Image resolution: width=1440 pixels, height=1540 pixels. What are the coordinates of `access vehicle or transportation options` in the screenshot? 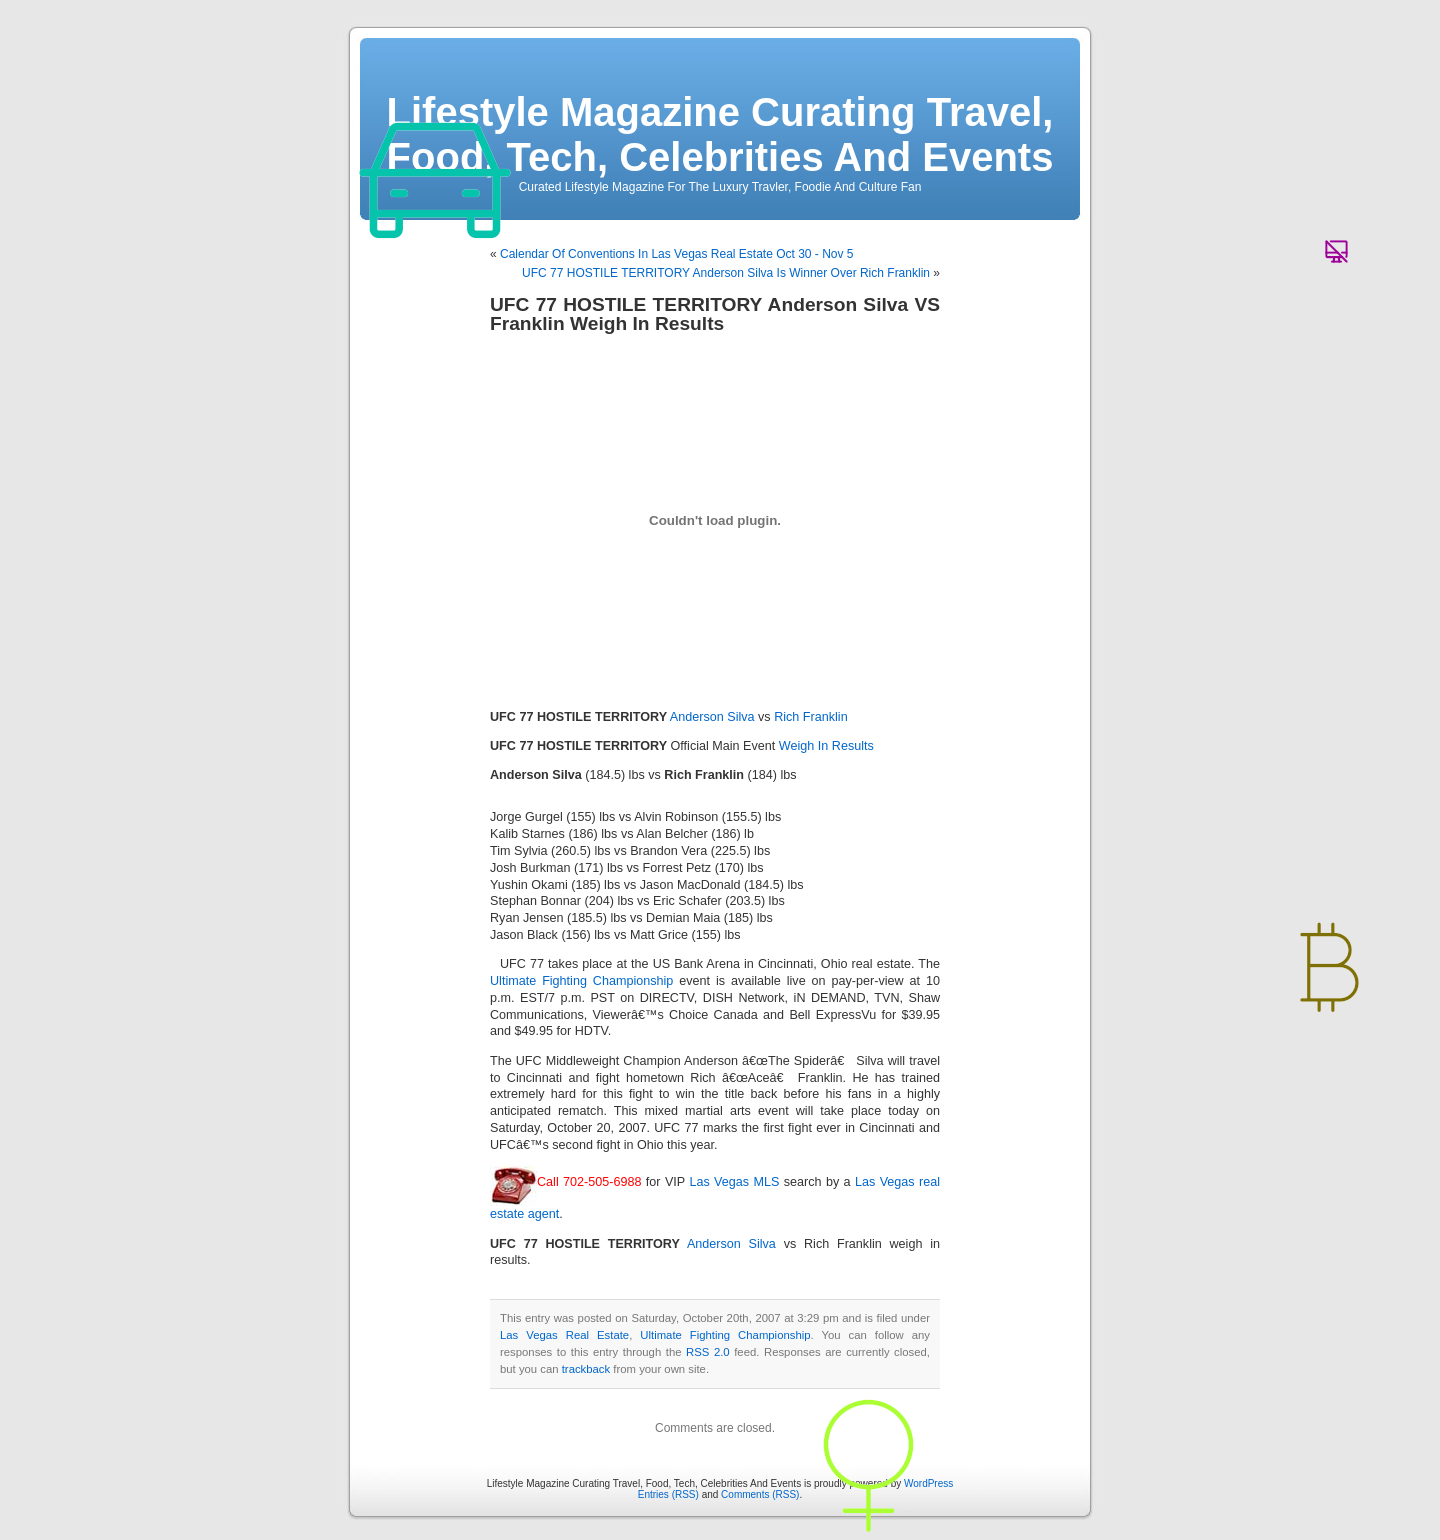 It's located at (435, 183).